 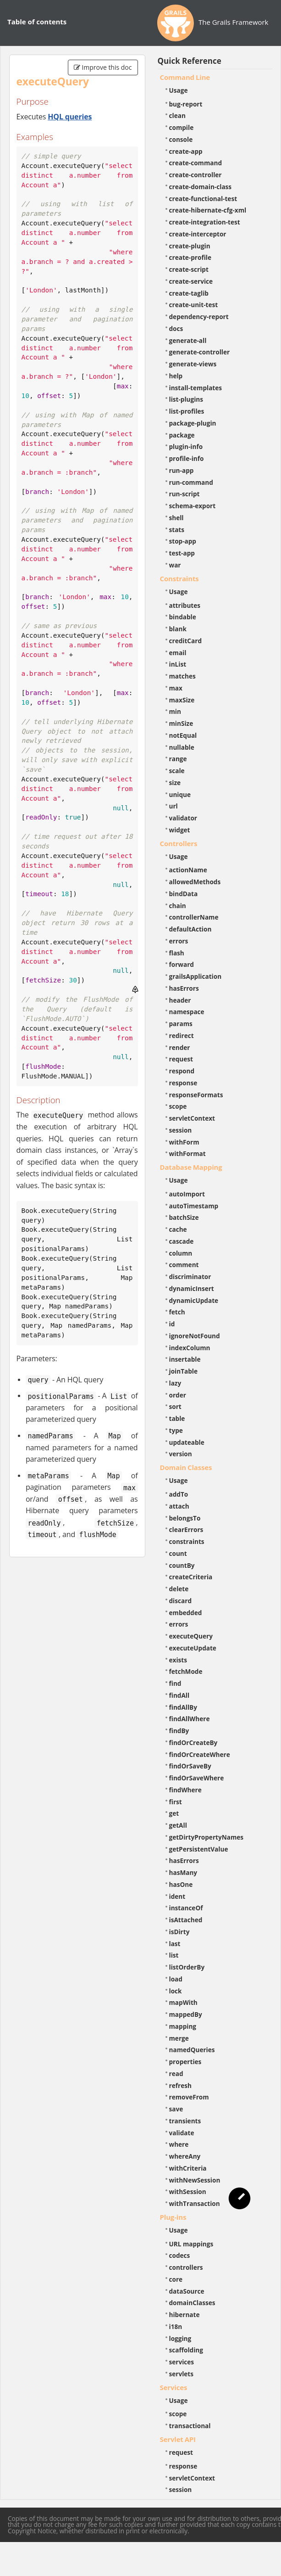 What do you see at coordinates (135, 989) in the screenshot?
I see `launch or explore a space-themed app` at bounding box center [135, 989].